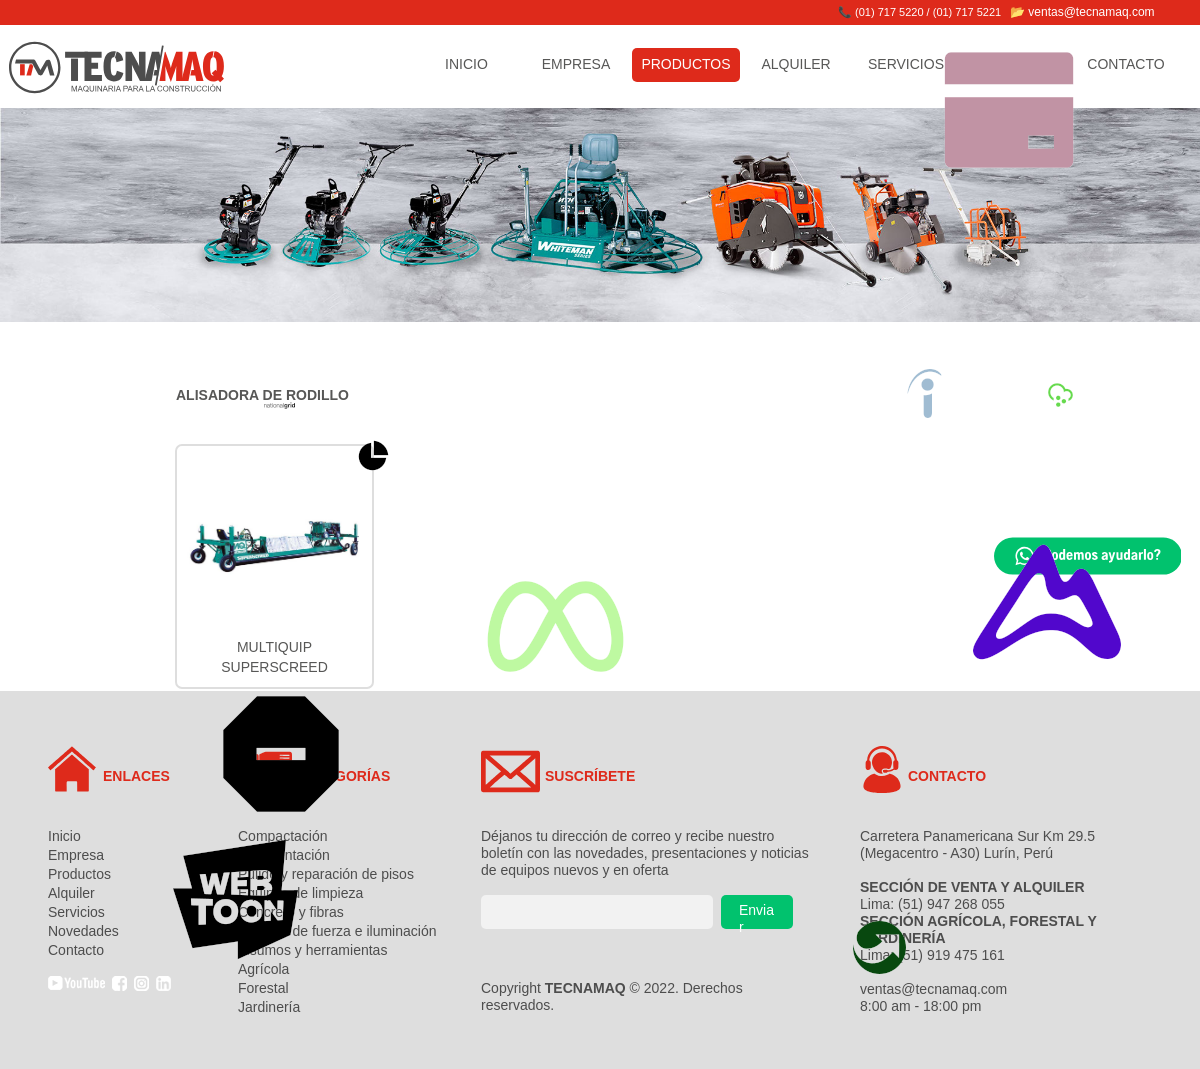  Describe the element at coordinates (235, 899) in the screenshot. I see `open the Webtoon app` at that location.